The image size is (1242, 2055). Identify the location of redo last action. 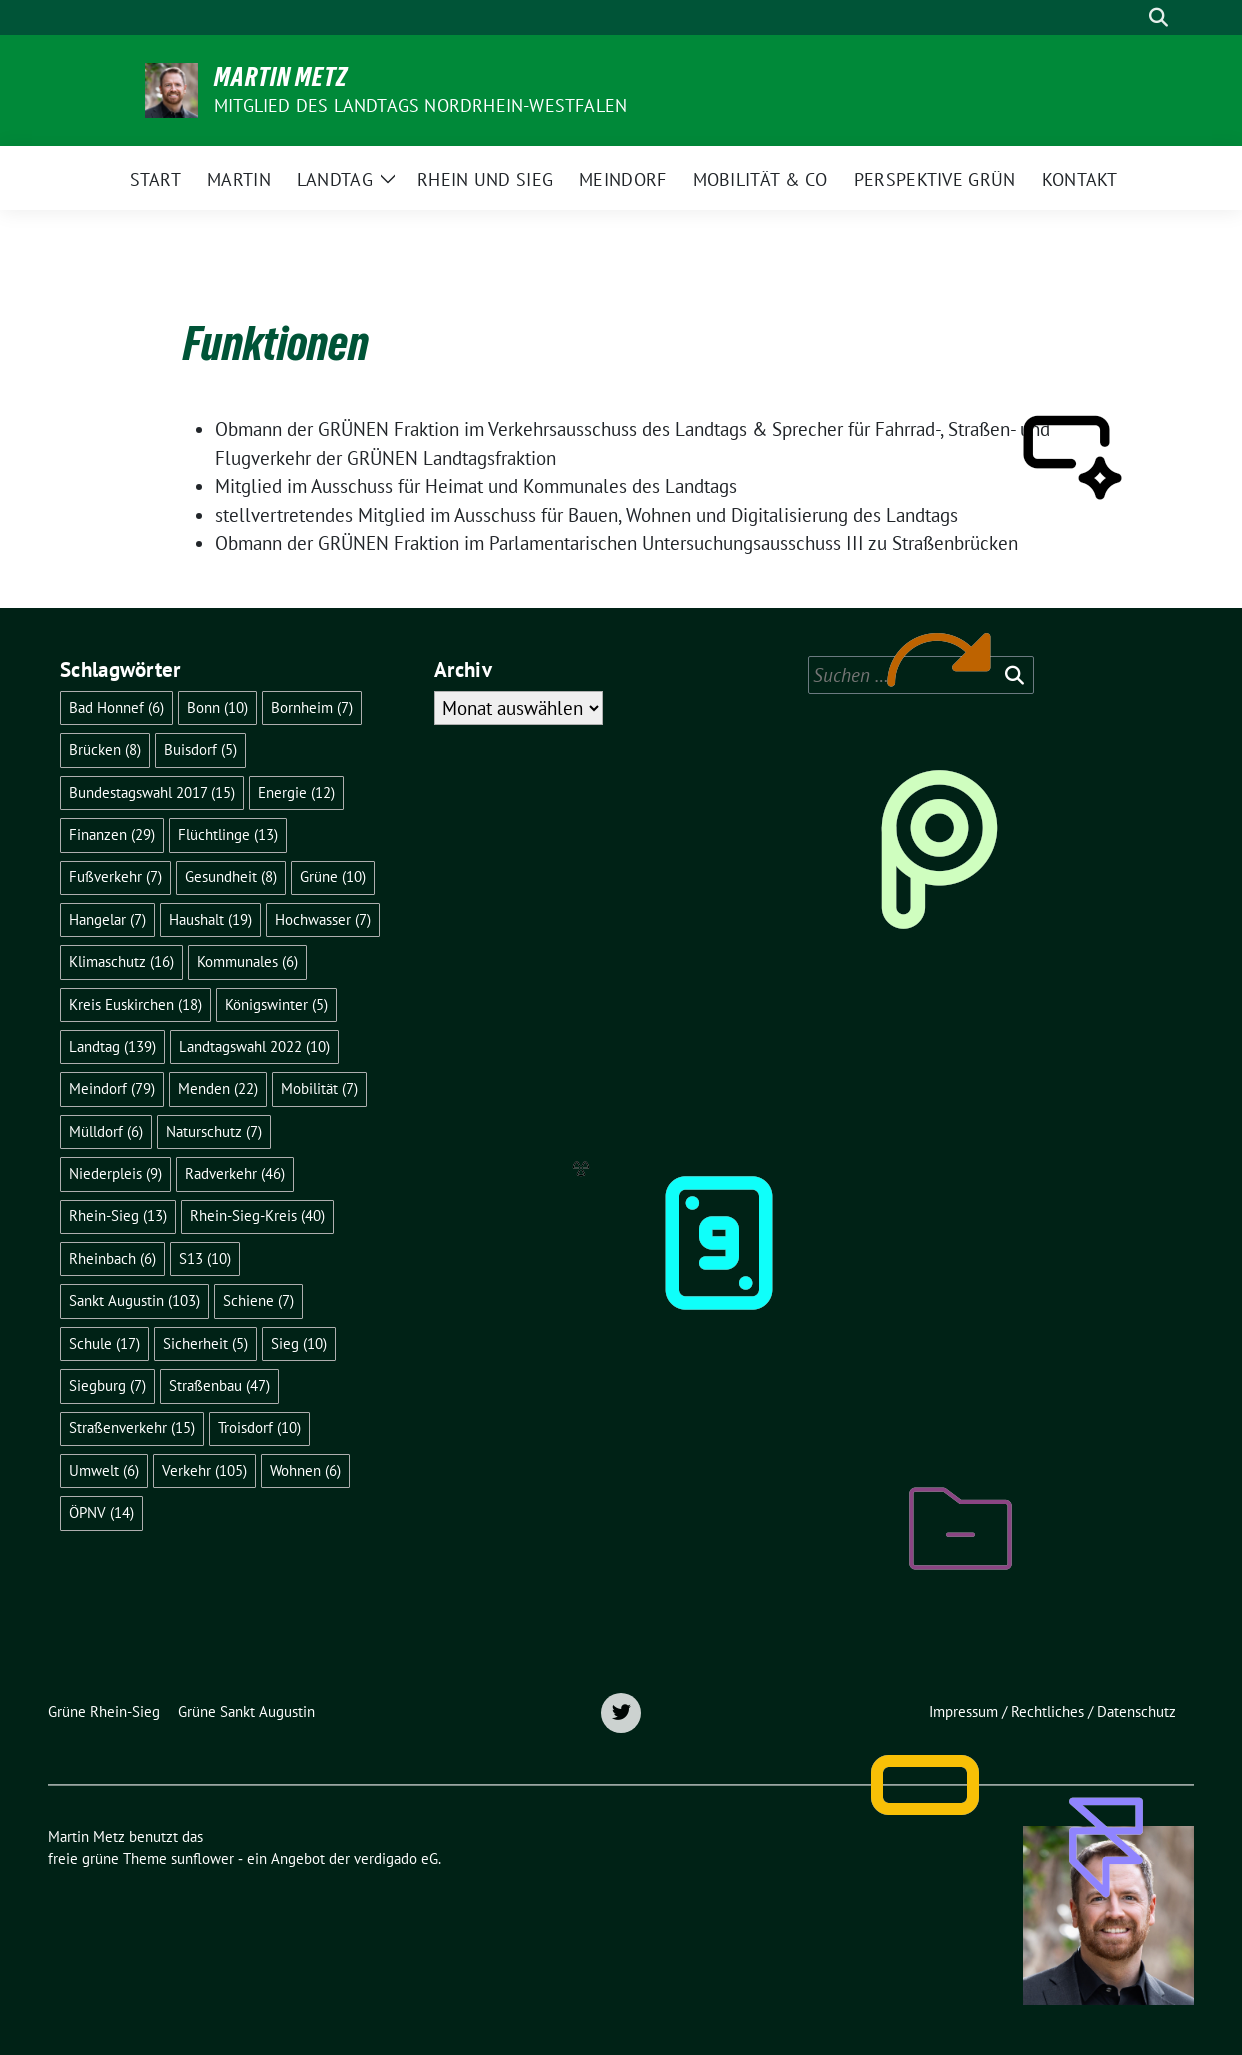
(937, 656).